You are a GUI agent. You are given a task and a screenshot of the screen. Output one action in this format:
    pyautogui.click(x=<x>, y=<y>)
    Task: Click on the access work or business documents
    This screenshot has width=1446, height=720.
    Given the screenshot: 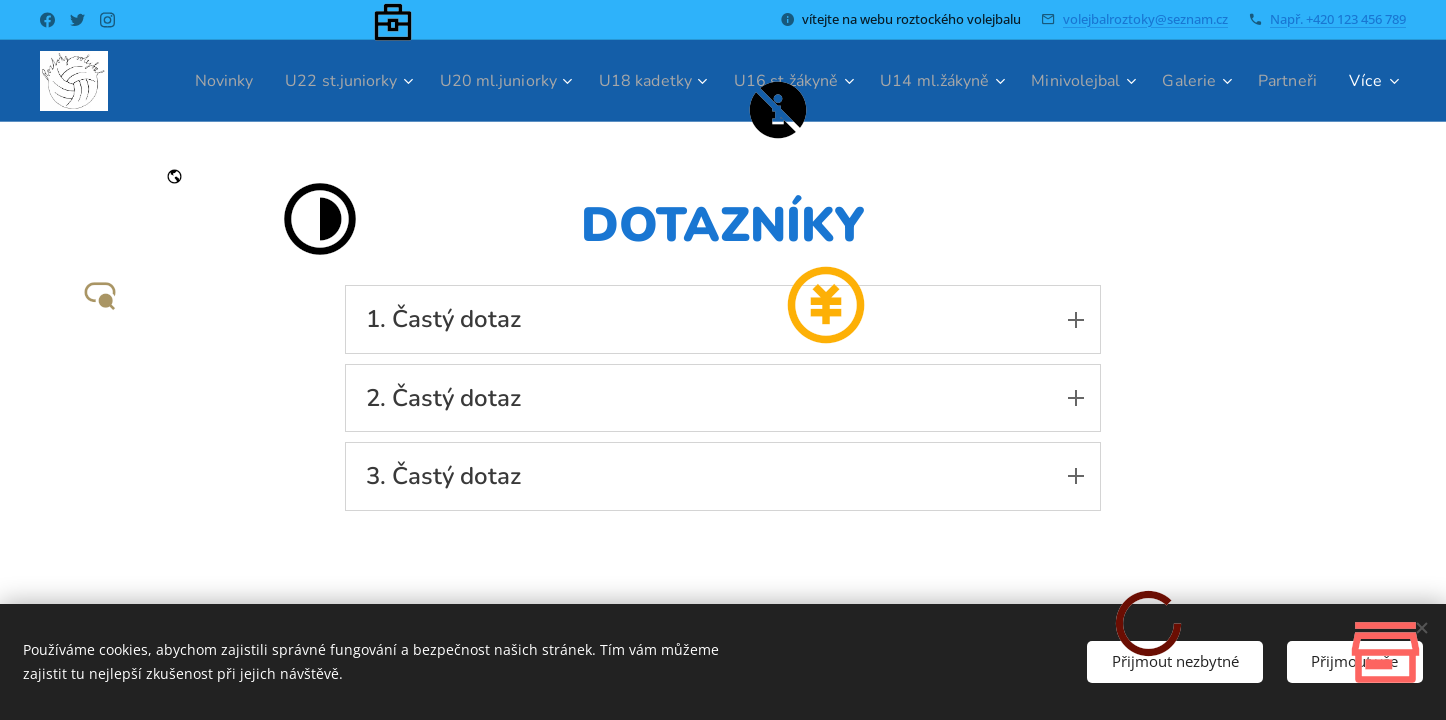 What is the action you would take?
    pyautogui.click(x=393, y=24)
    